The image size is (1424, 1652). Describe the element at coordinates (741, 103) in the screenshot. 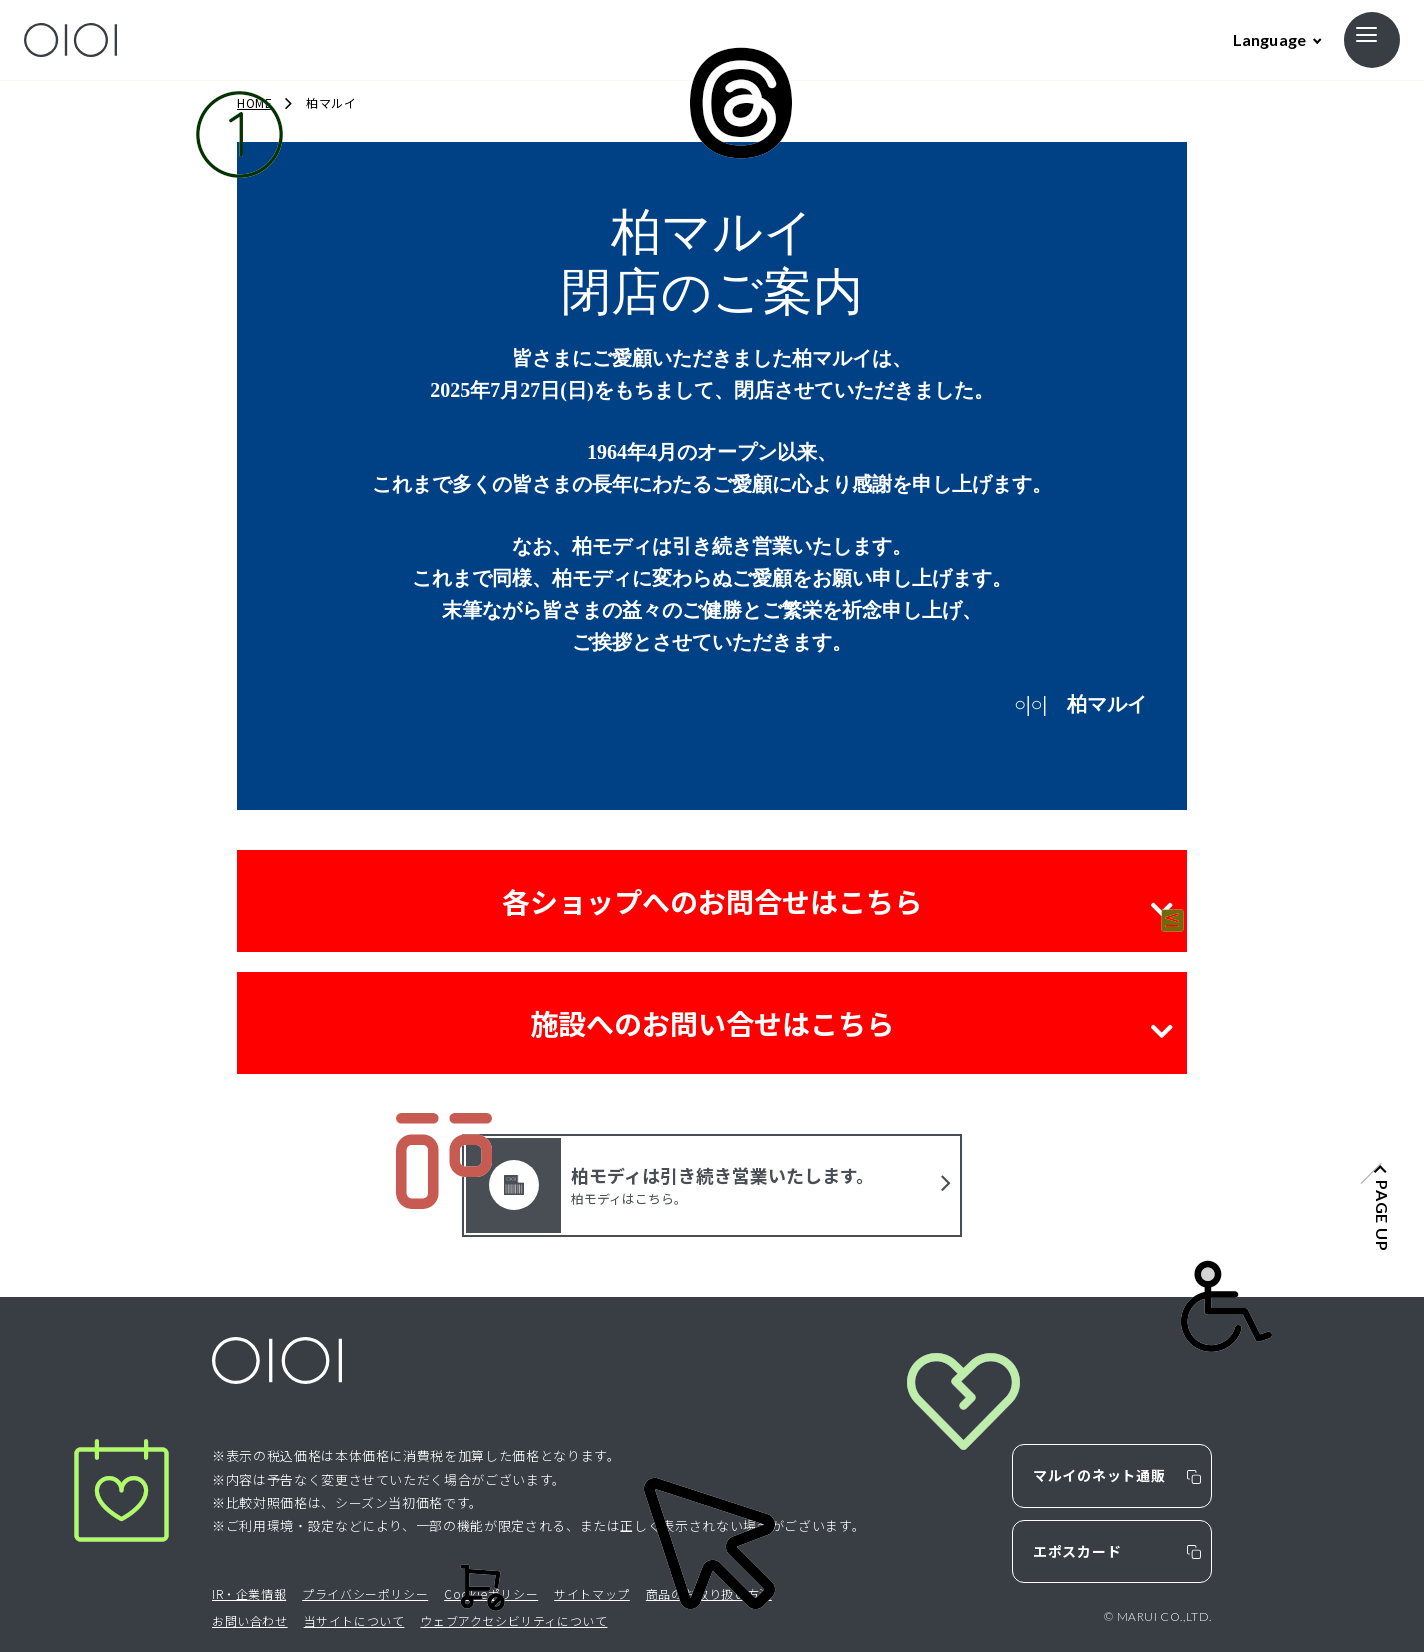

I see `open the Threads app` at that location.